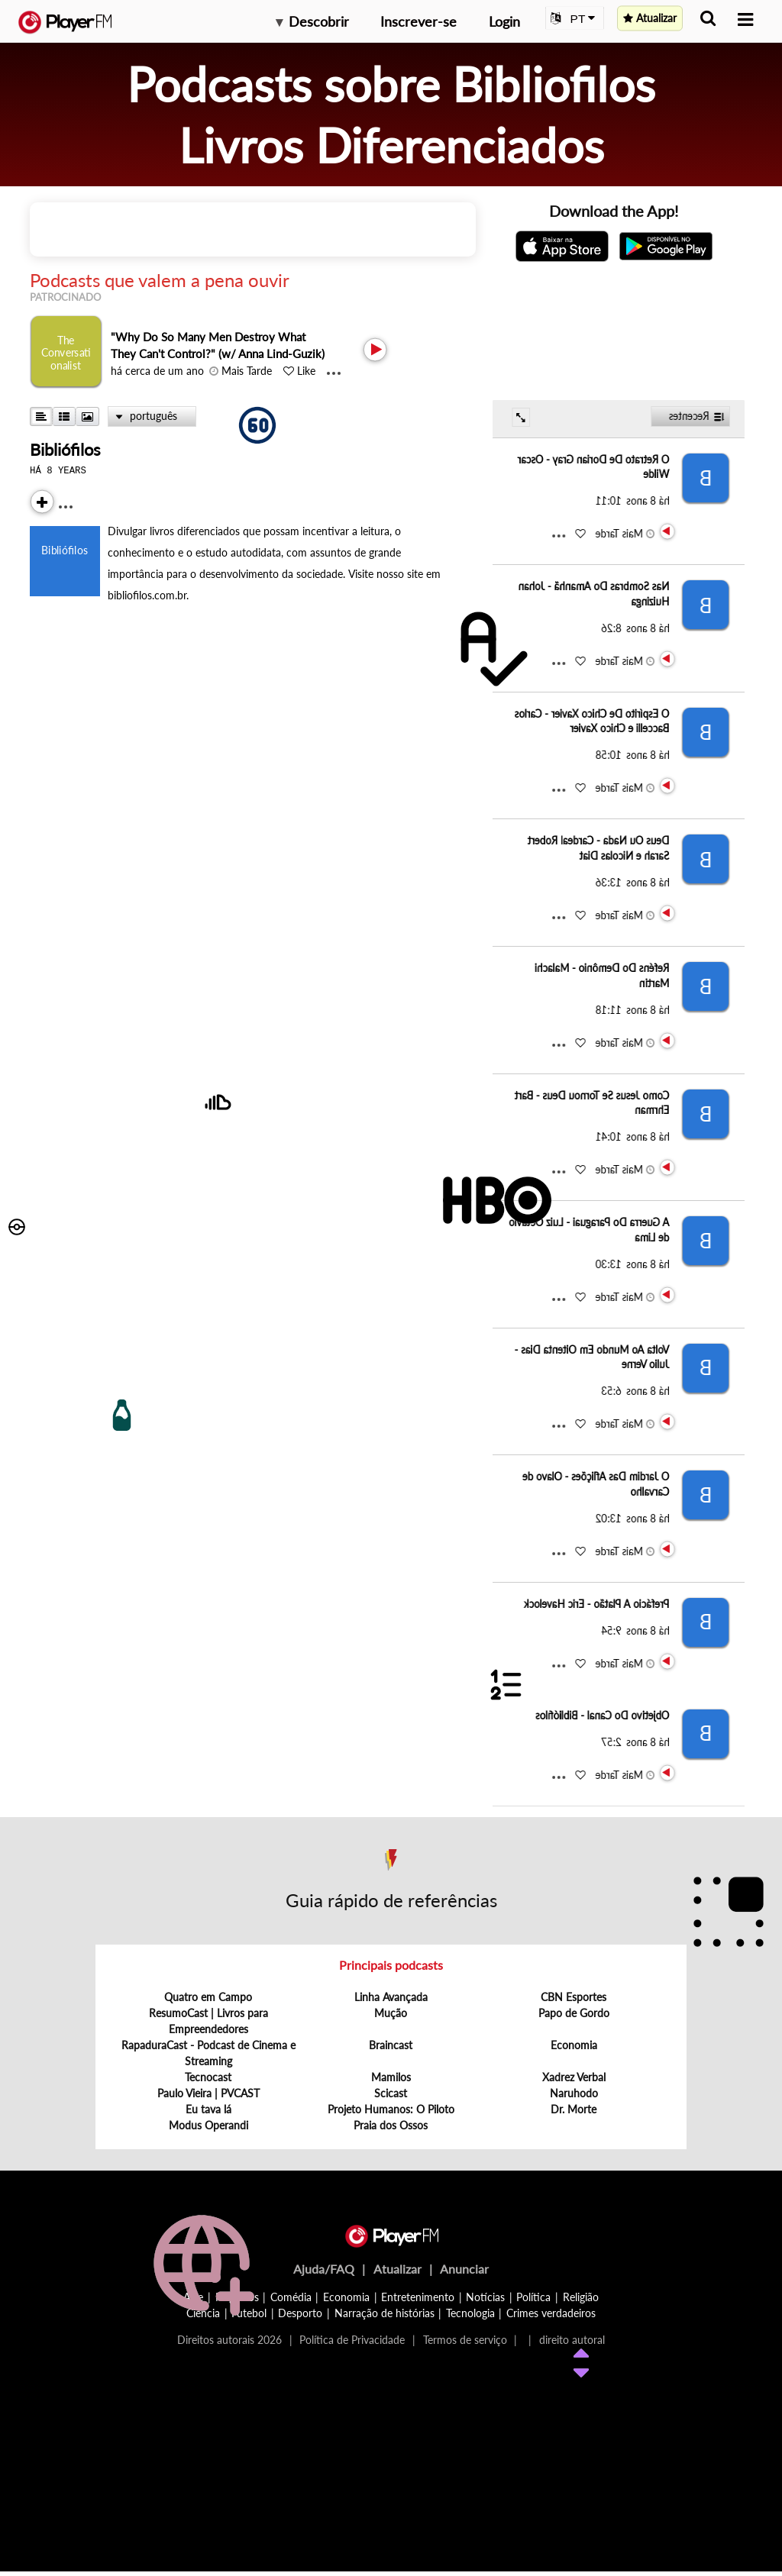 Image resolution: width=782 pixels, height=2576 pixels. What do you see at coordinates (729, 1912) in the screenshot?
I see `align element to top-right corner` at bounding box center [729, 1912].